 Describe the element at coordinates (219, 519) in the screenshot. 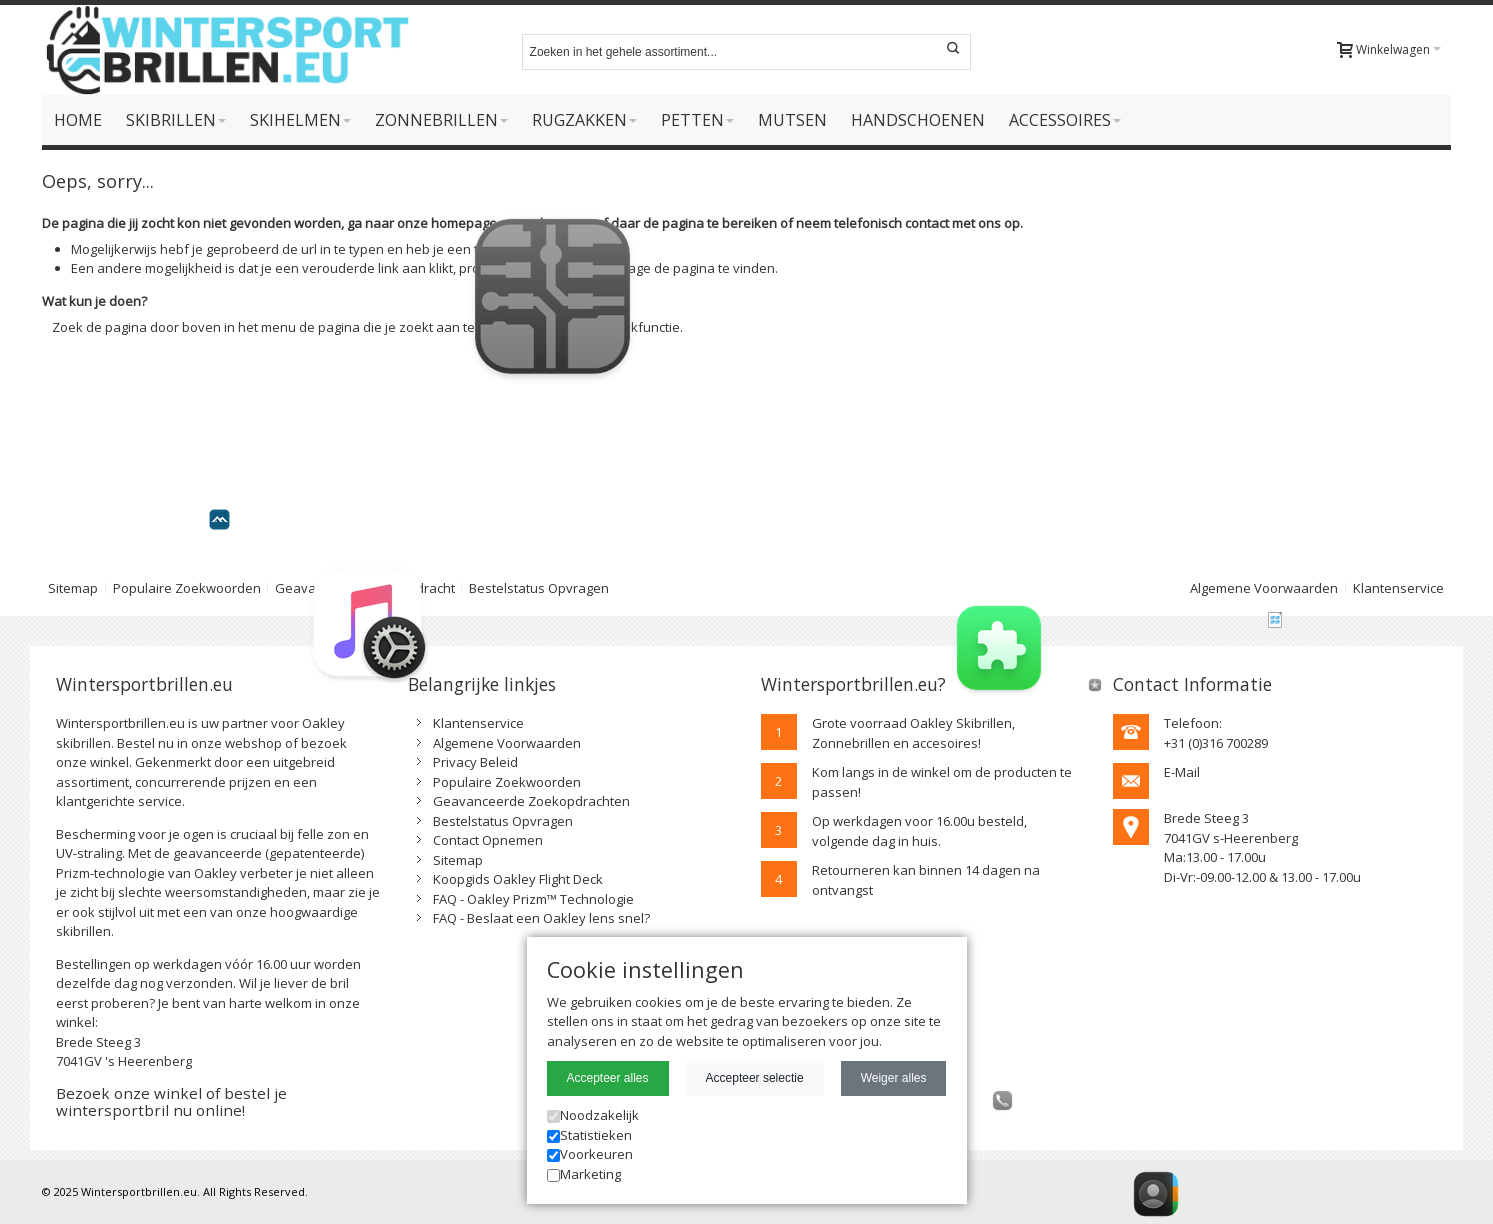

I see `open alpine linux application` at that location.